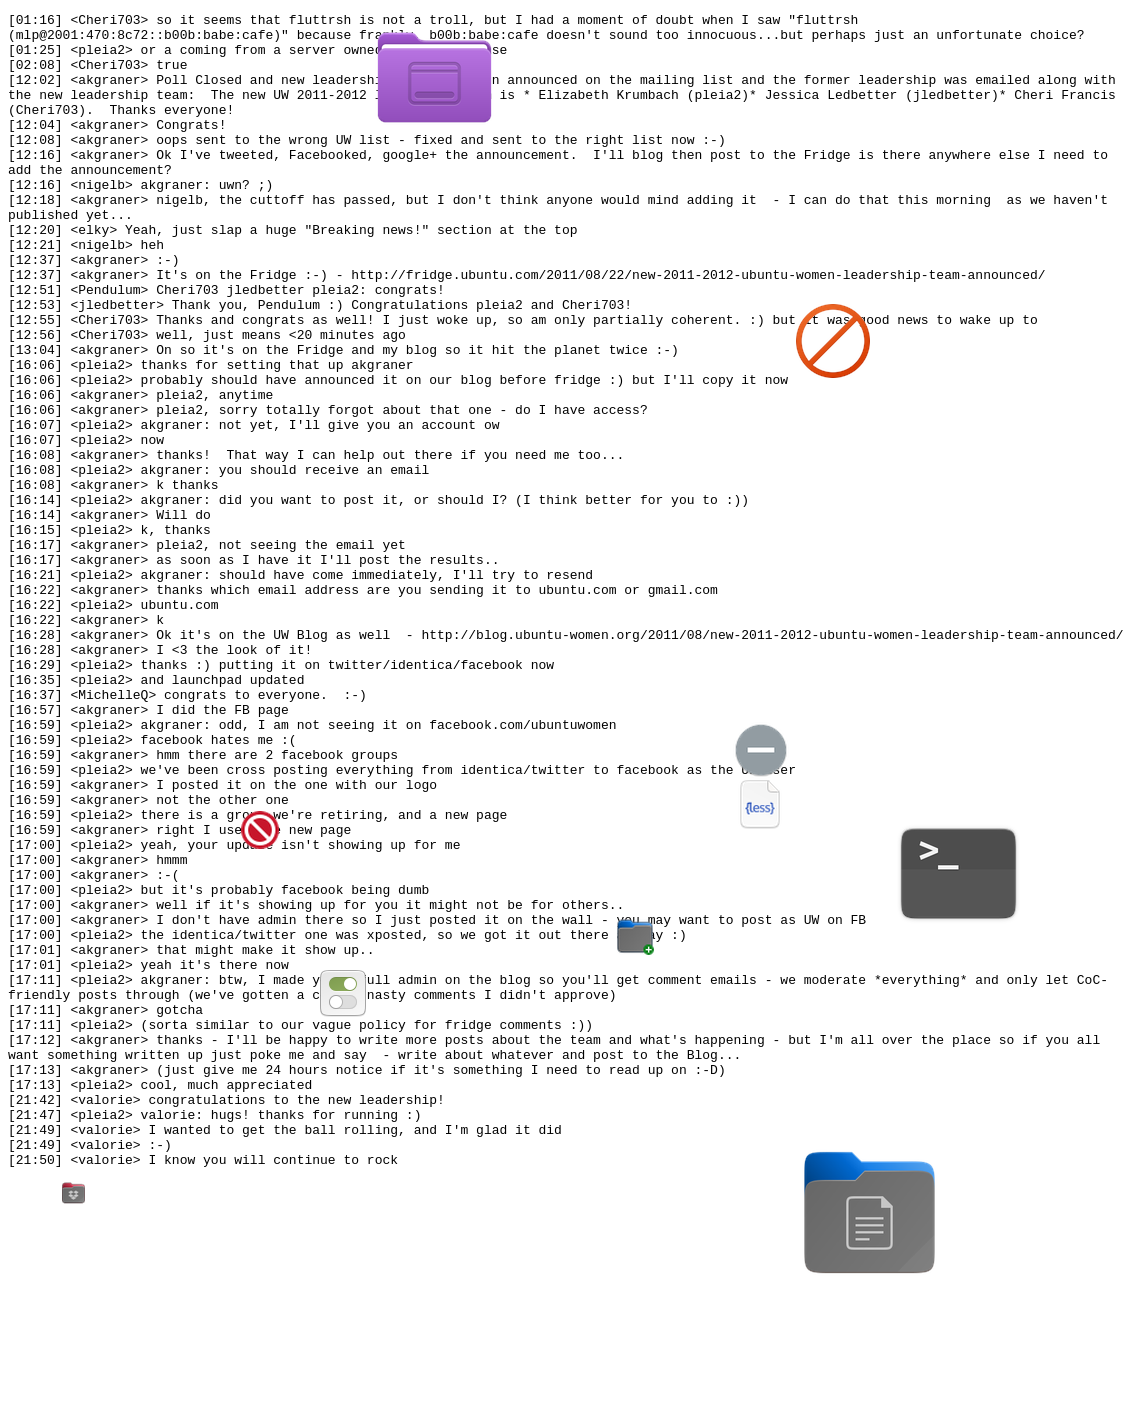 The image size is (1133, 1412). Describe the element at coordinates (343, 993) in the screenshot. I see `open gnome tweaks settings` at that location.